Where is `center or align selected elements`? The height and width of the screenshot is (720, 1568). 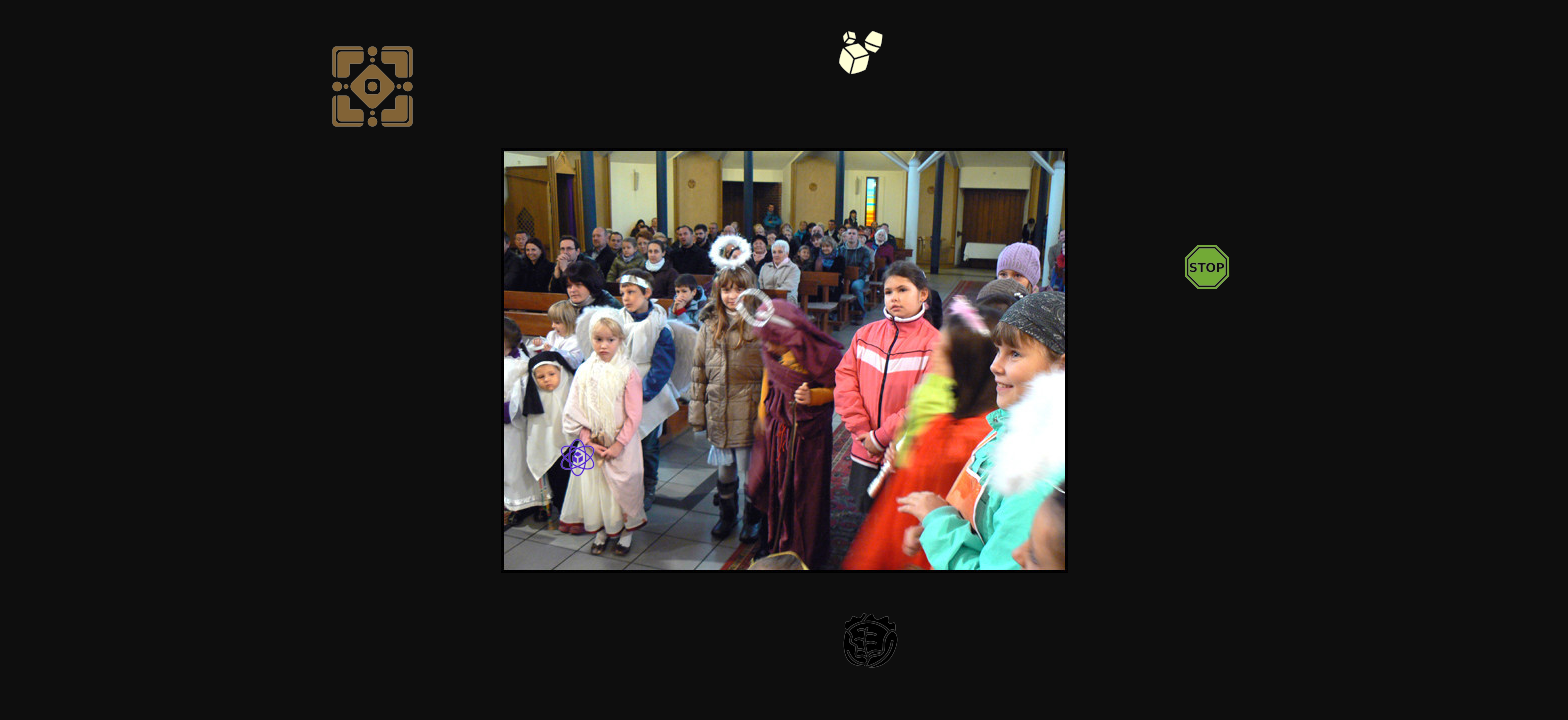
center or align selected elements is located at coordinates (372, 86).